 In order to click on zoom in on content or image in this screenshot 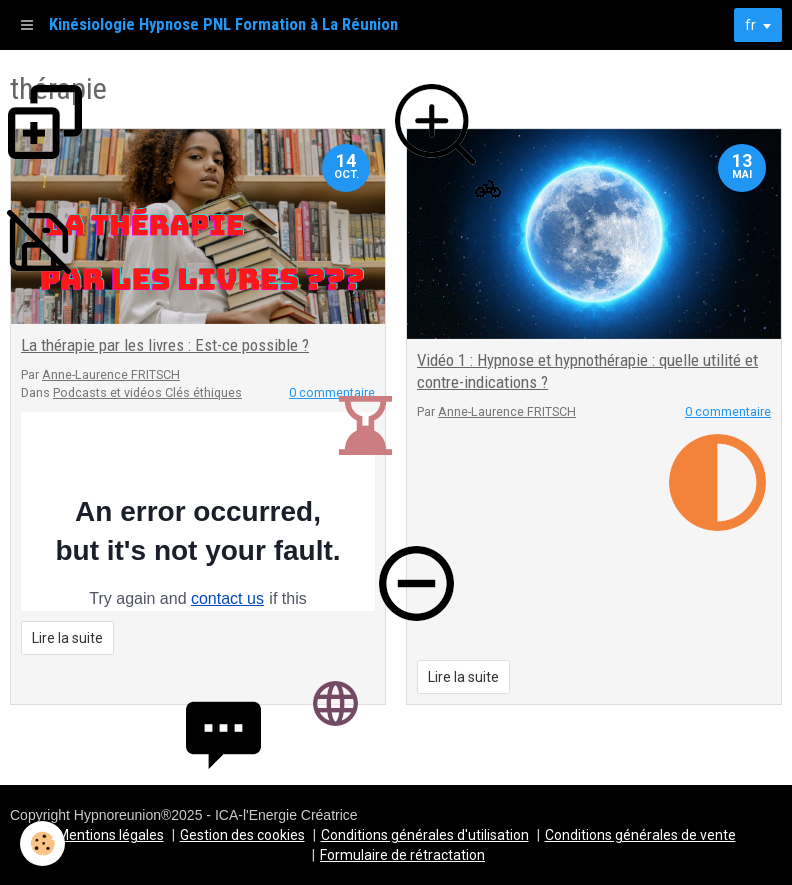, I will do `click(437, 126)`.